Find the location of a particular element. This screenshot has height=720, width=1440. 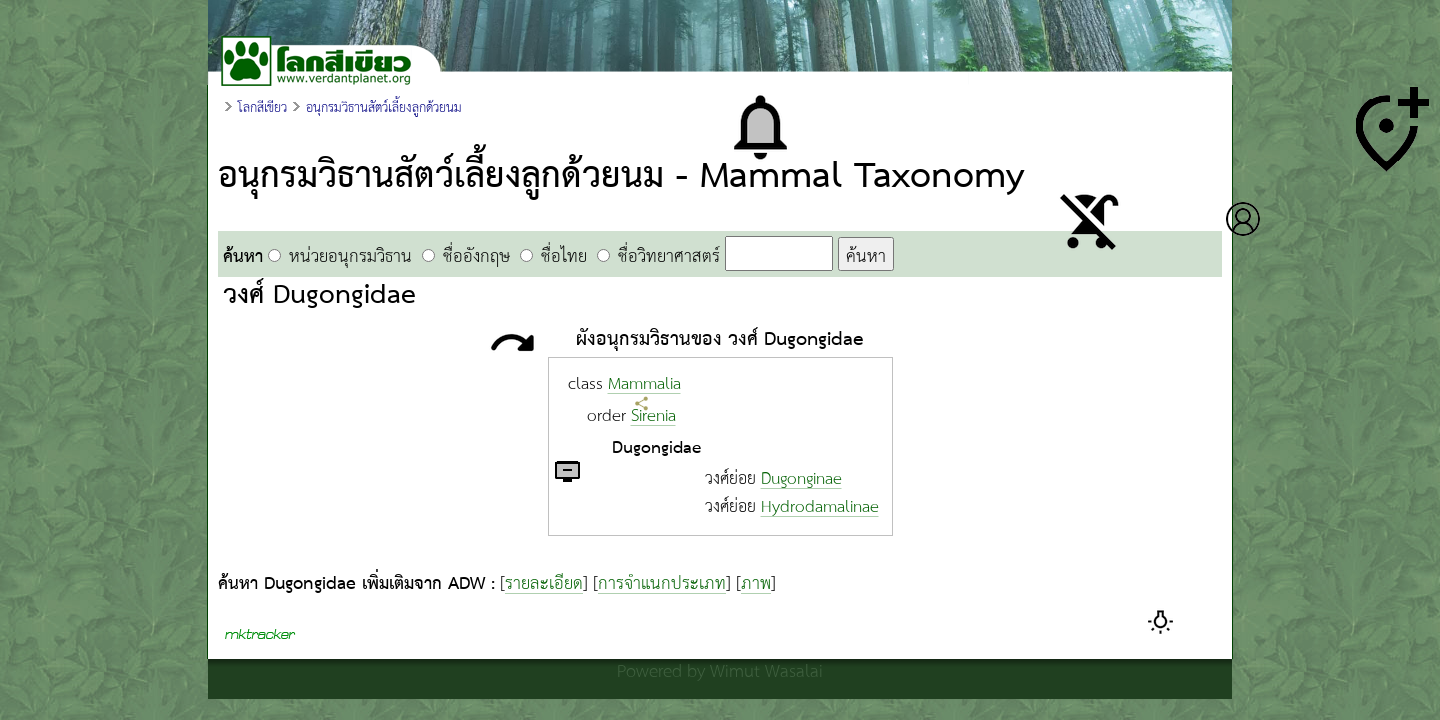

share content to social media is located at coordinates (641, 403).